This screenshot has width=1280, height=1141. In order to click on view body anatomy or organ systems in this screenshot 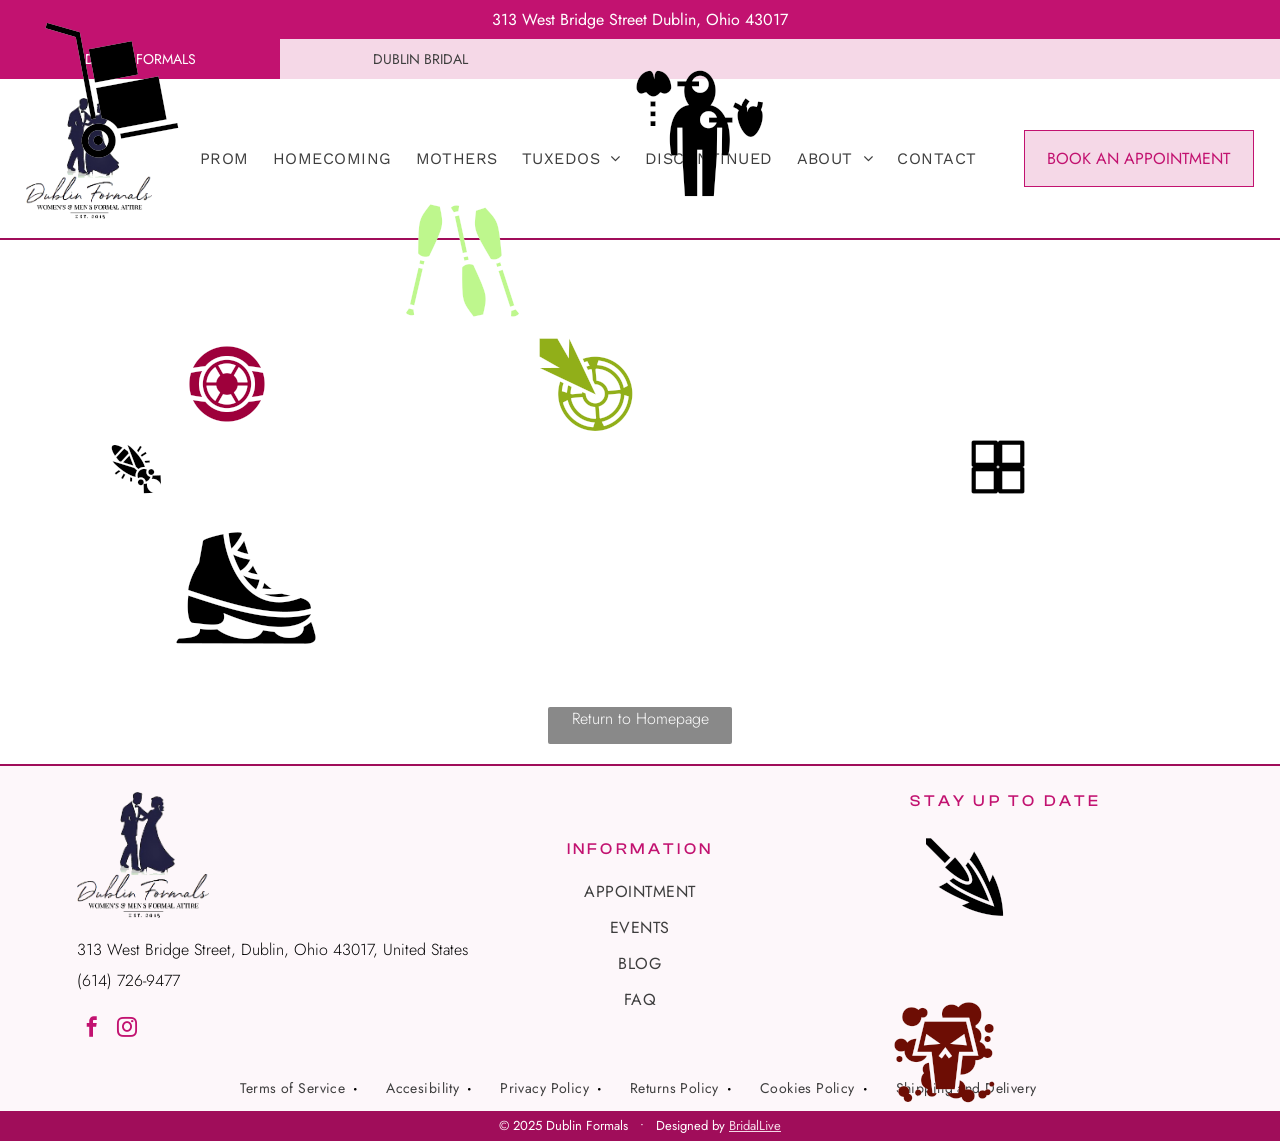, I will do `click(698, 133)`.